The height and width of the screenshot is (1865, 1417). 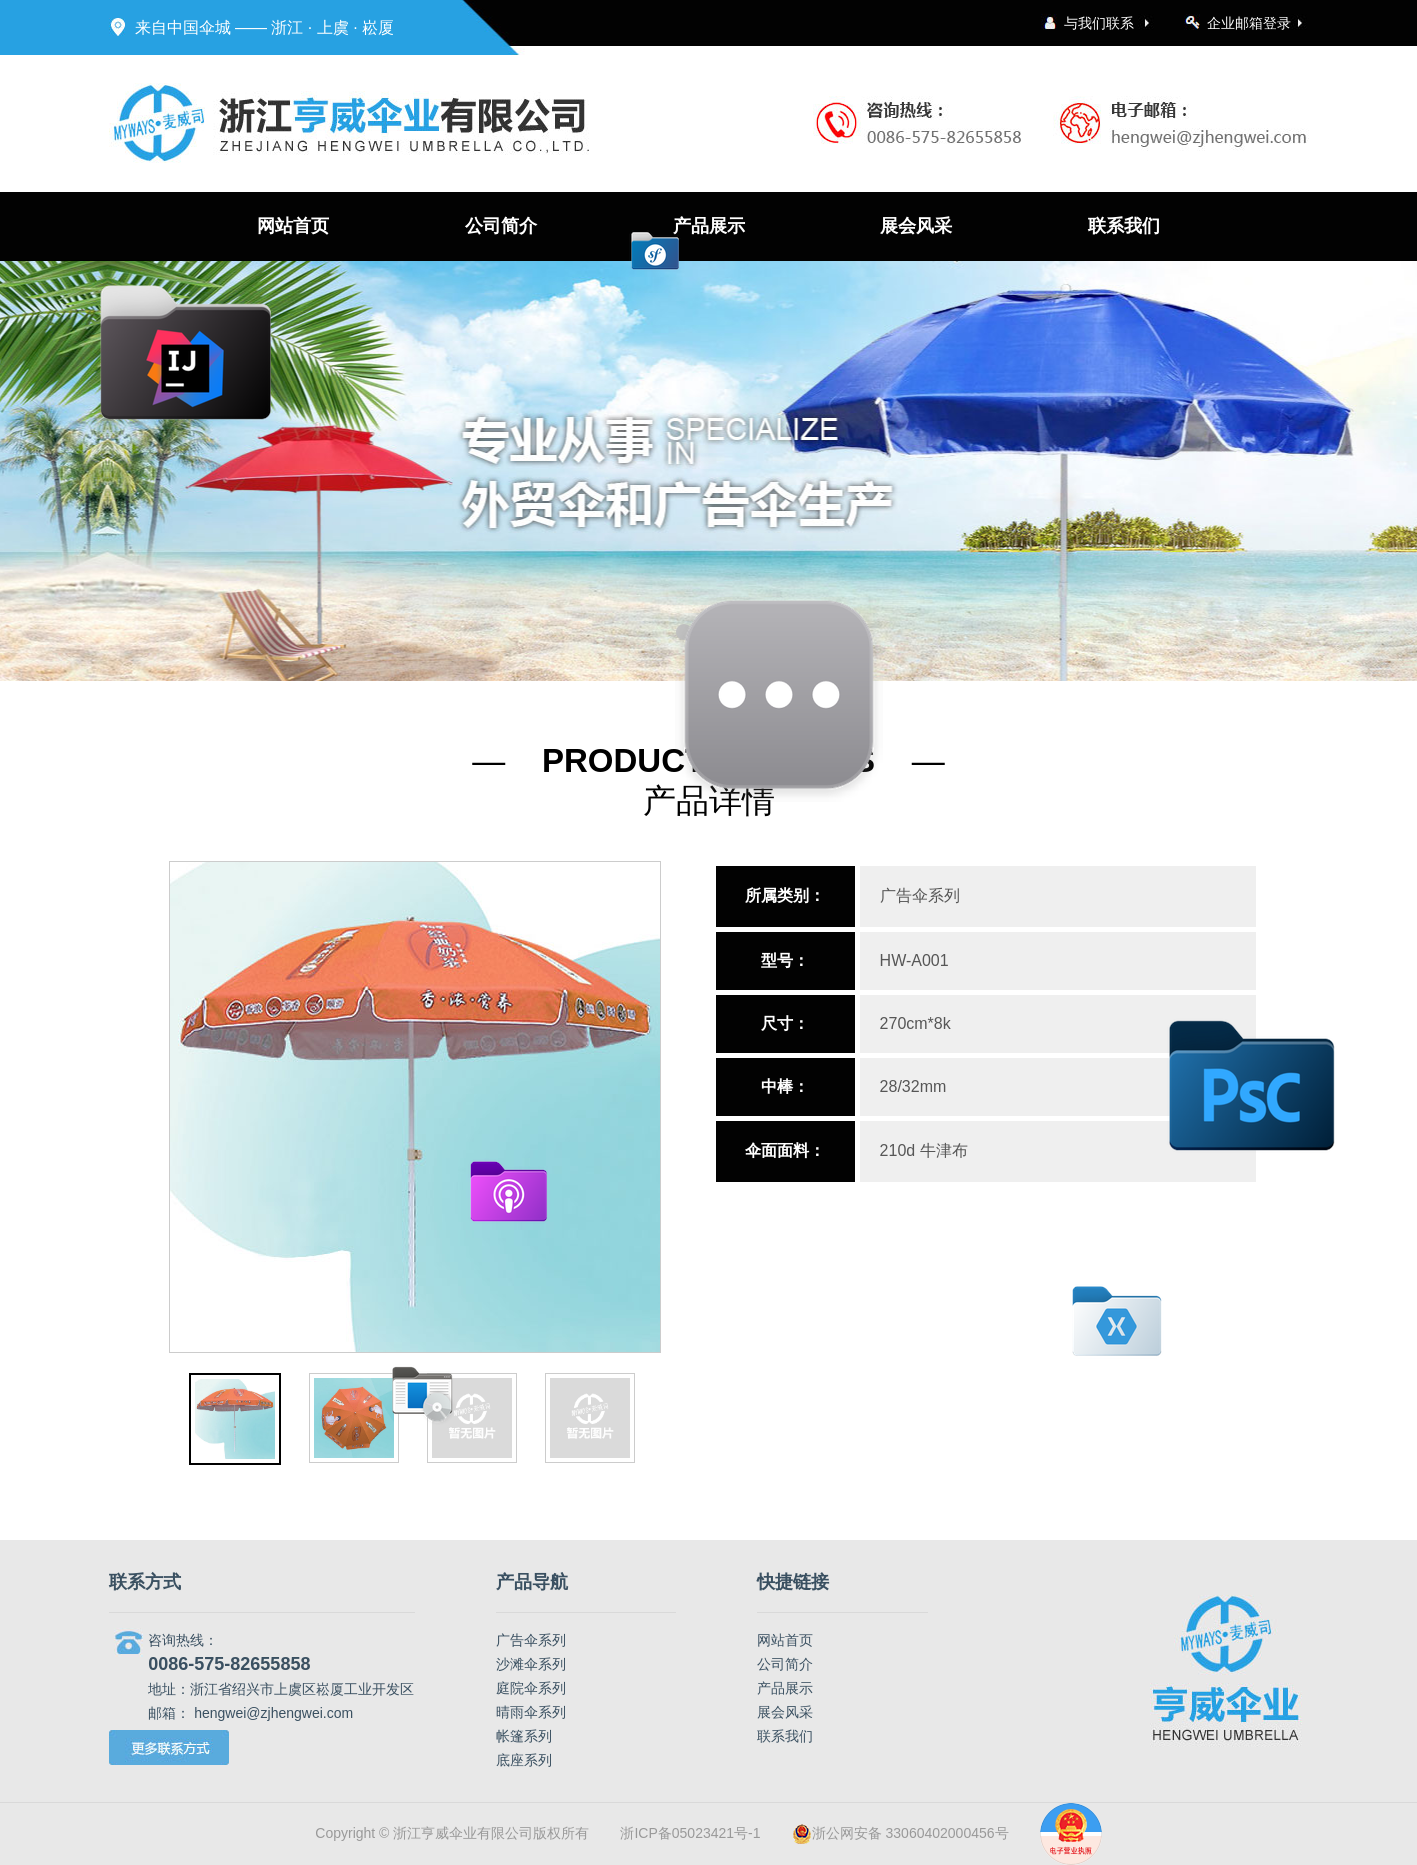 What do you see at coordinates (779, 698) in the screenshot?
I see `open additional menu options` at bounding box center [779, 698].